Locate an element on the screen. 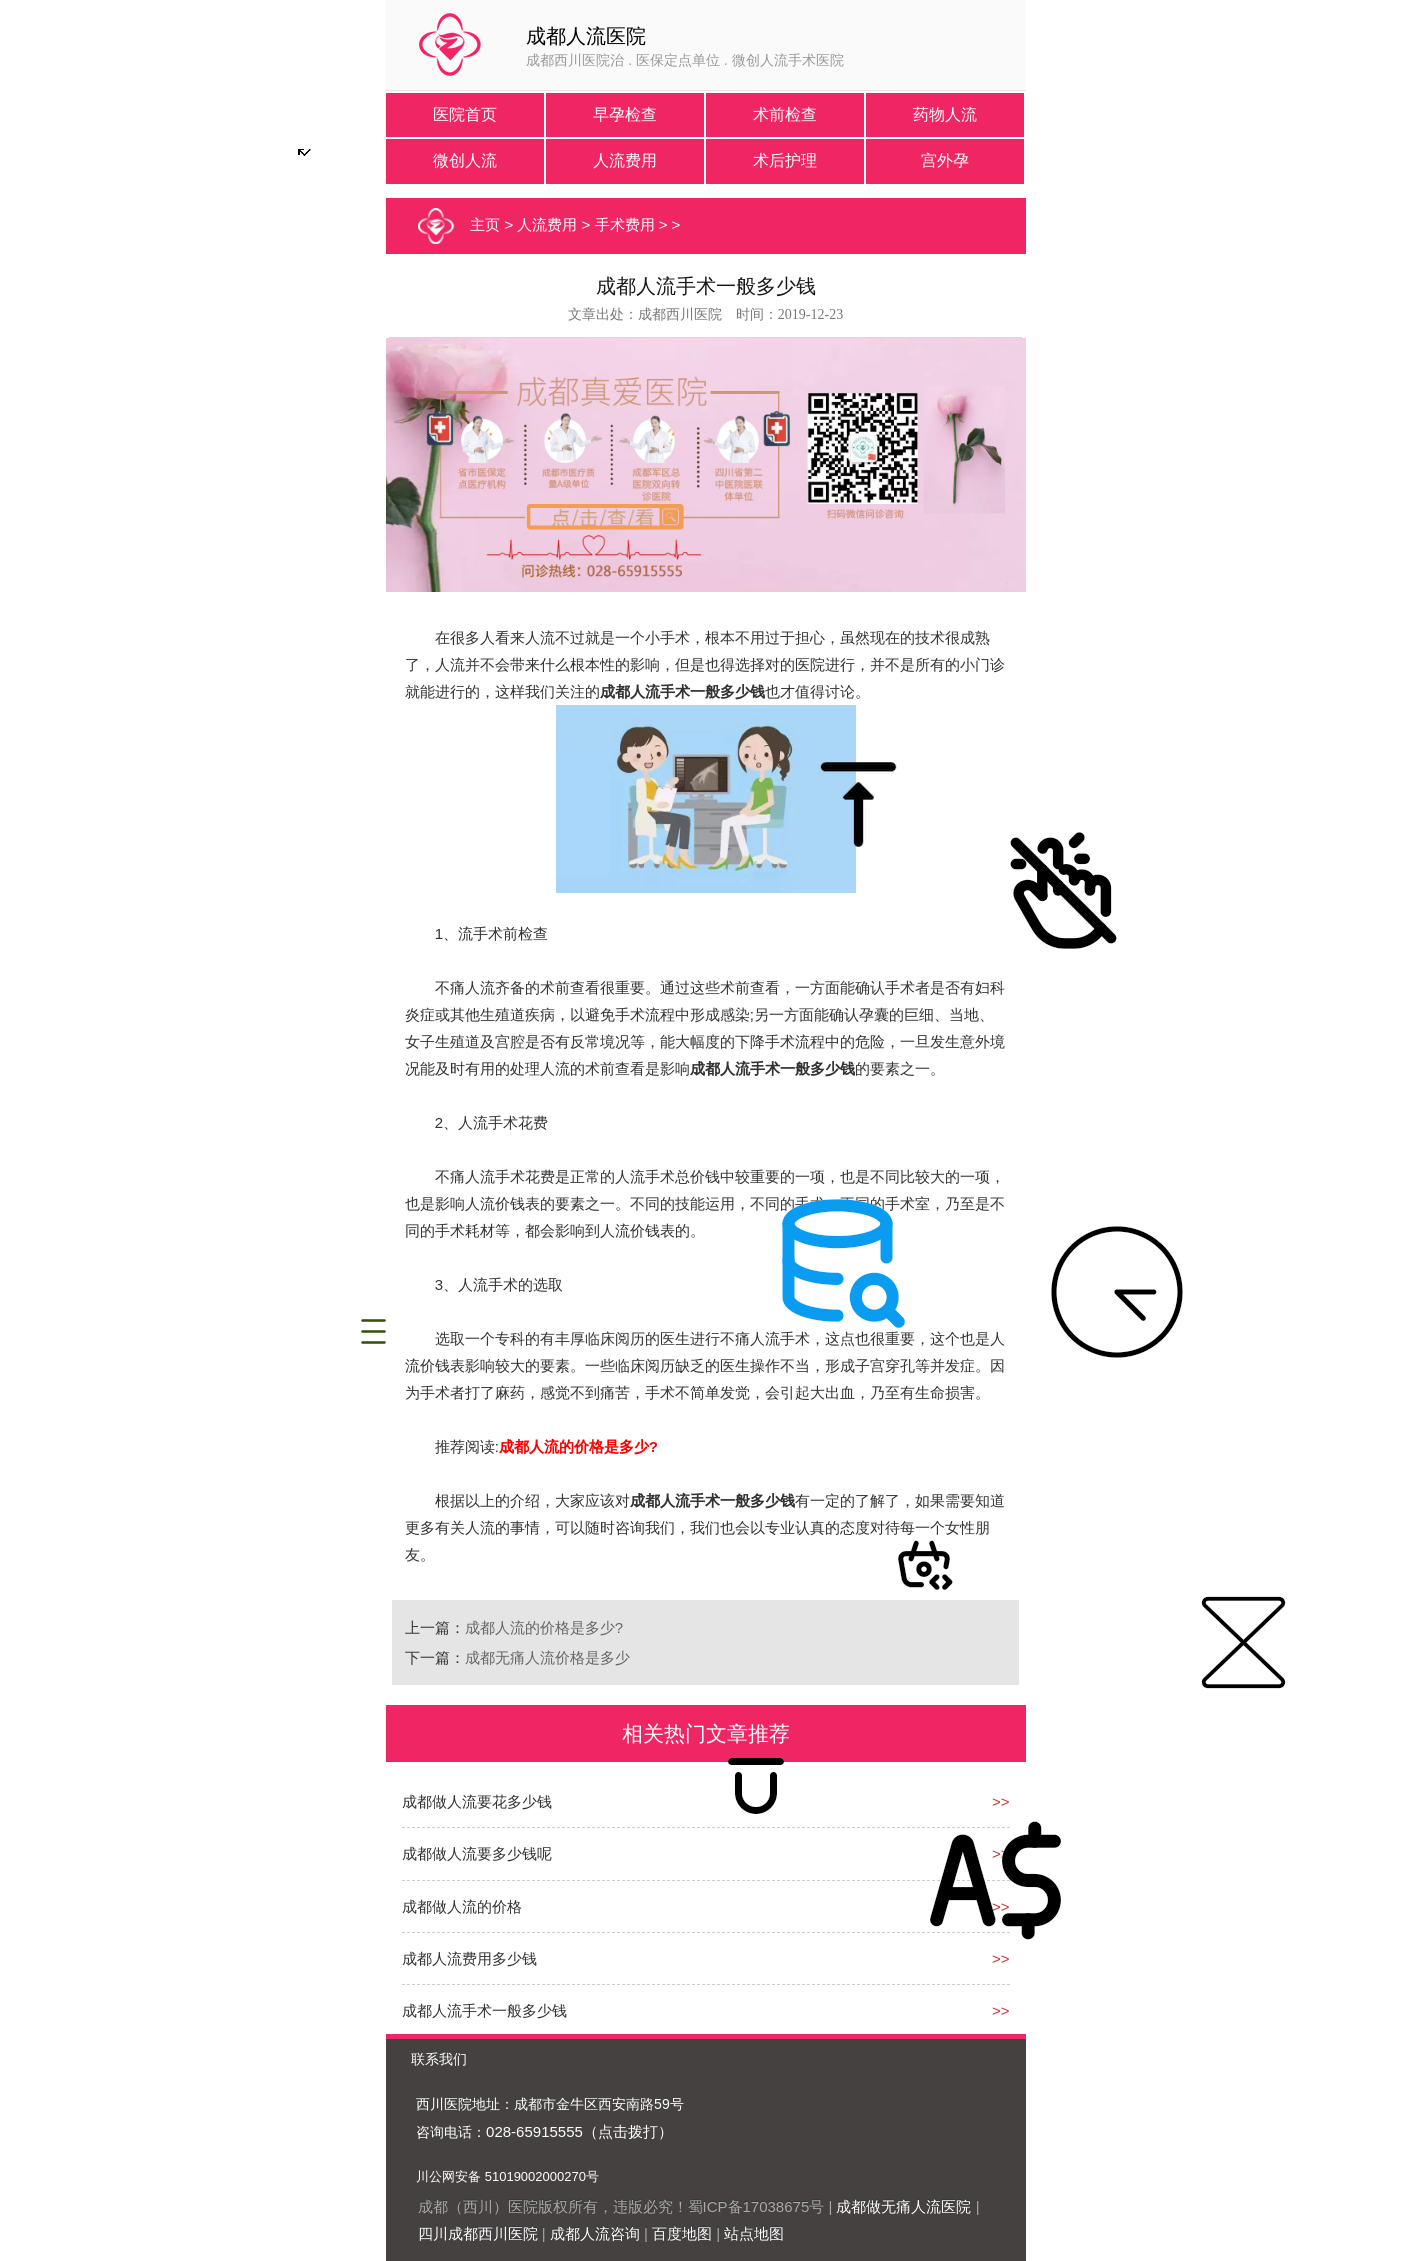 The height and width of the screenshot is (2261, 1411). view afternoon schedule or events is located at coordinates (1117, 1292).